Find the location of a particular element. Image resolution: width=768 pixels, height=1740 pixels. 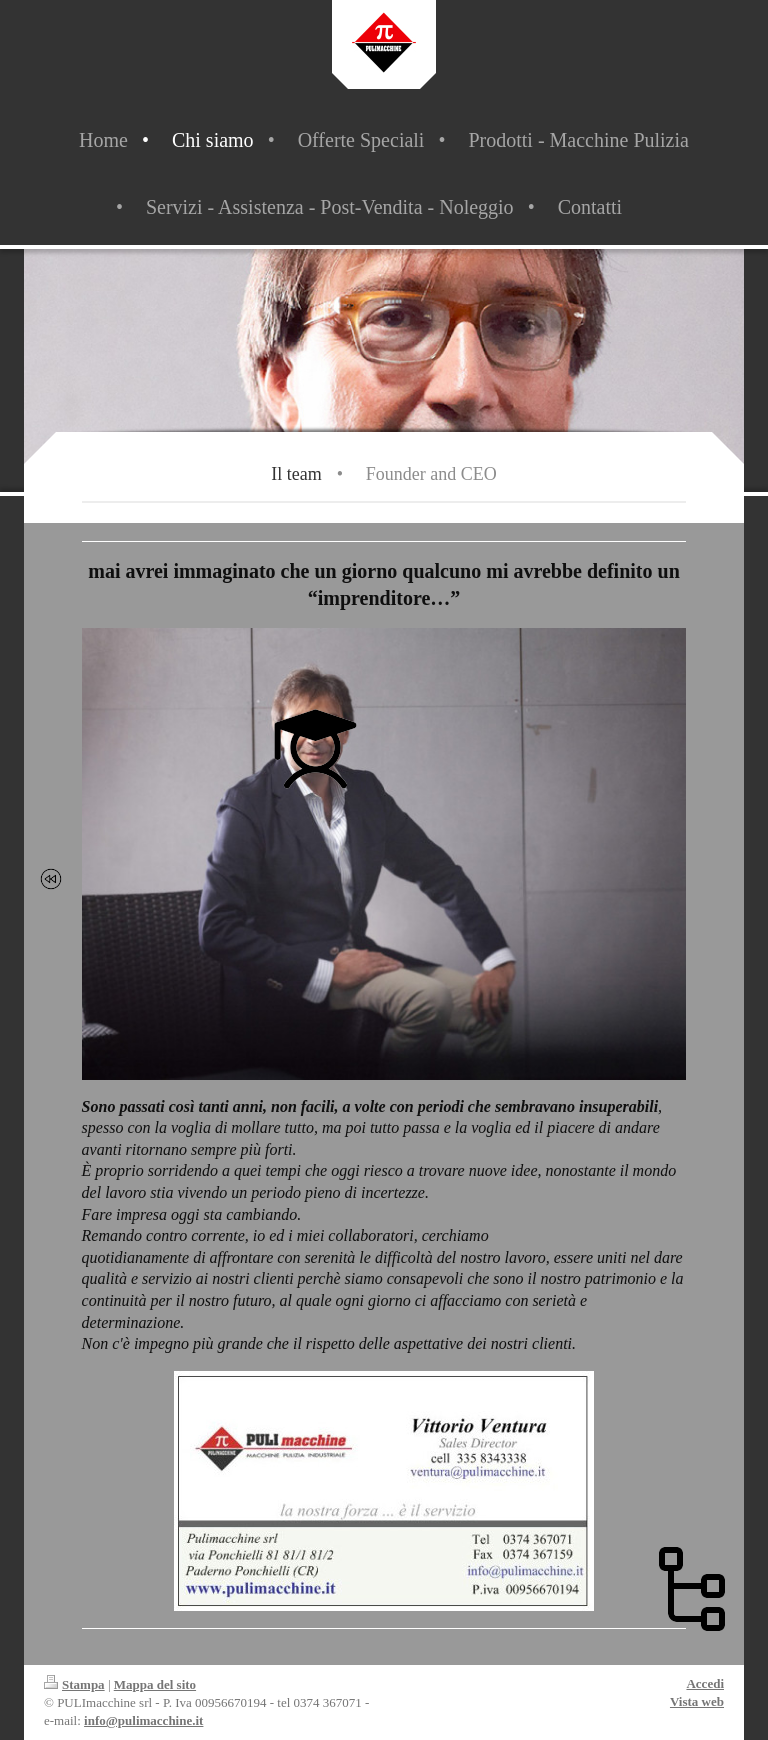

rewind or skip backward in media playback is located at coordinates (51, 879).